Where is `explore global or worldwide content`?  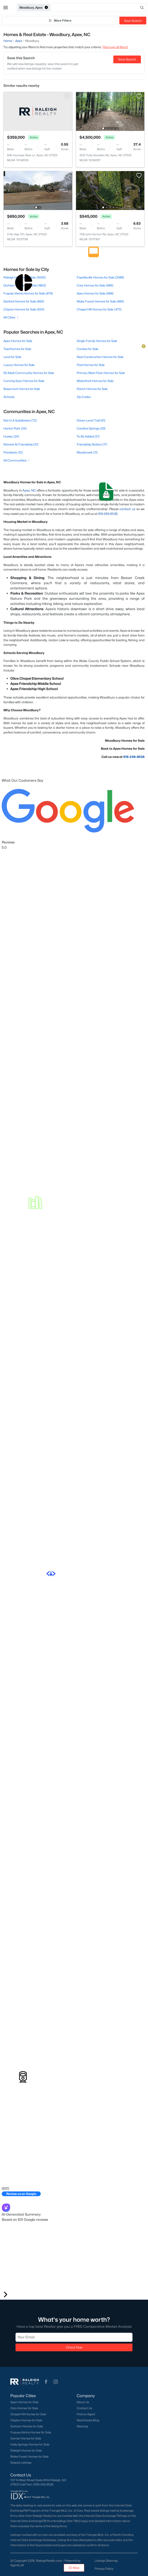 explore global or worldwide content is located at coordinates (49, 189).